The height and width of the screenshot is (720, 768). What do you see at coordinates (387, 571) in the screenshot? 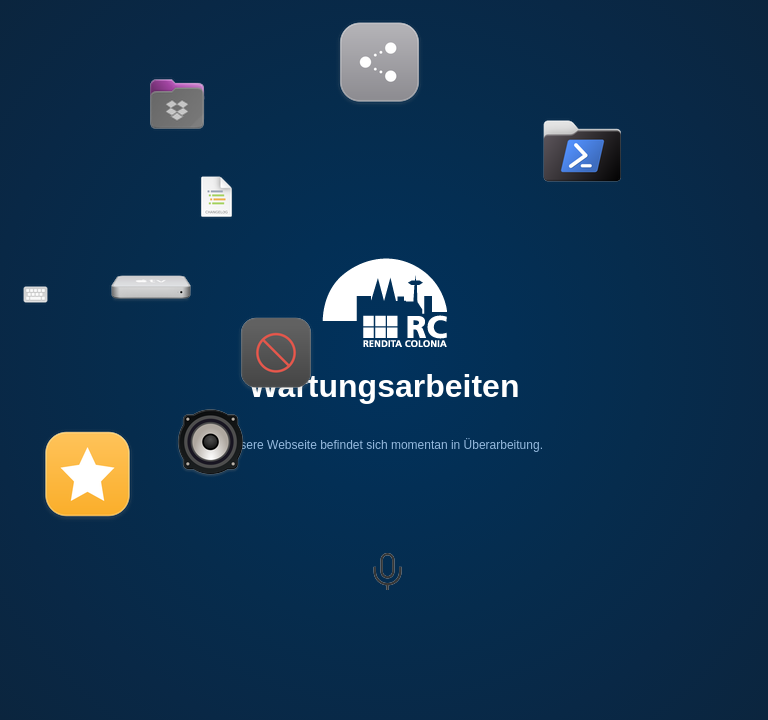
I see `access microphone settings` at bounding box center [387, 571].